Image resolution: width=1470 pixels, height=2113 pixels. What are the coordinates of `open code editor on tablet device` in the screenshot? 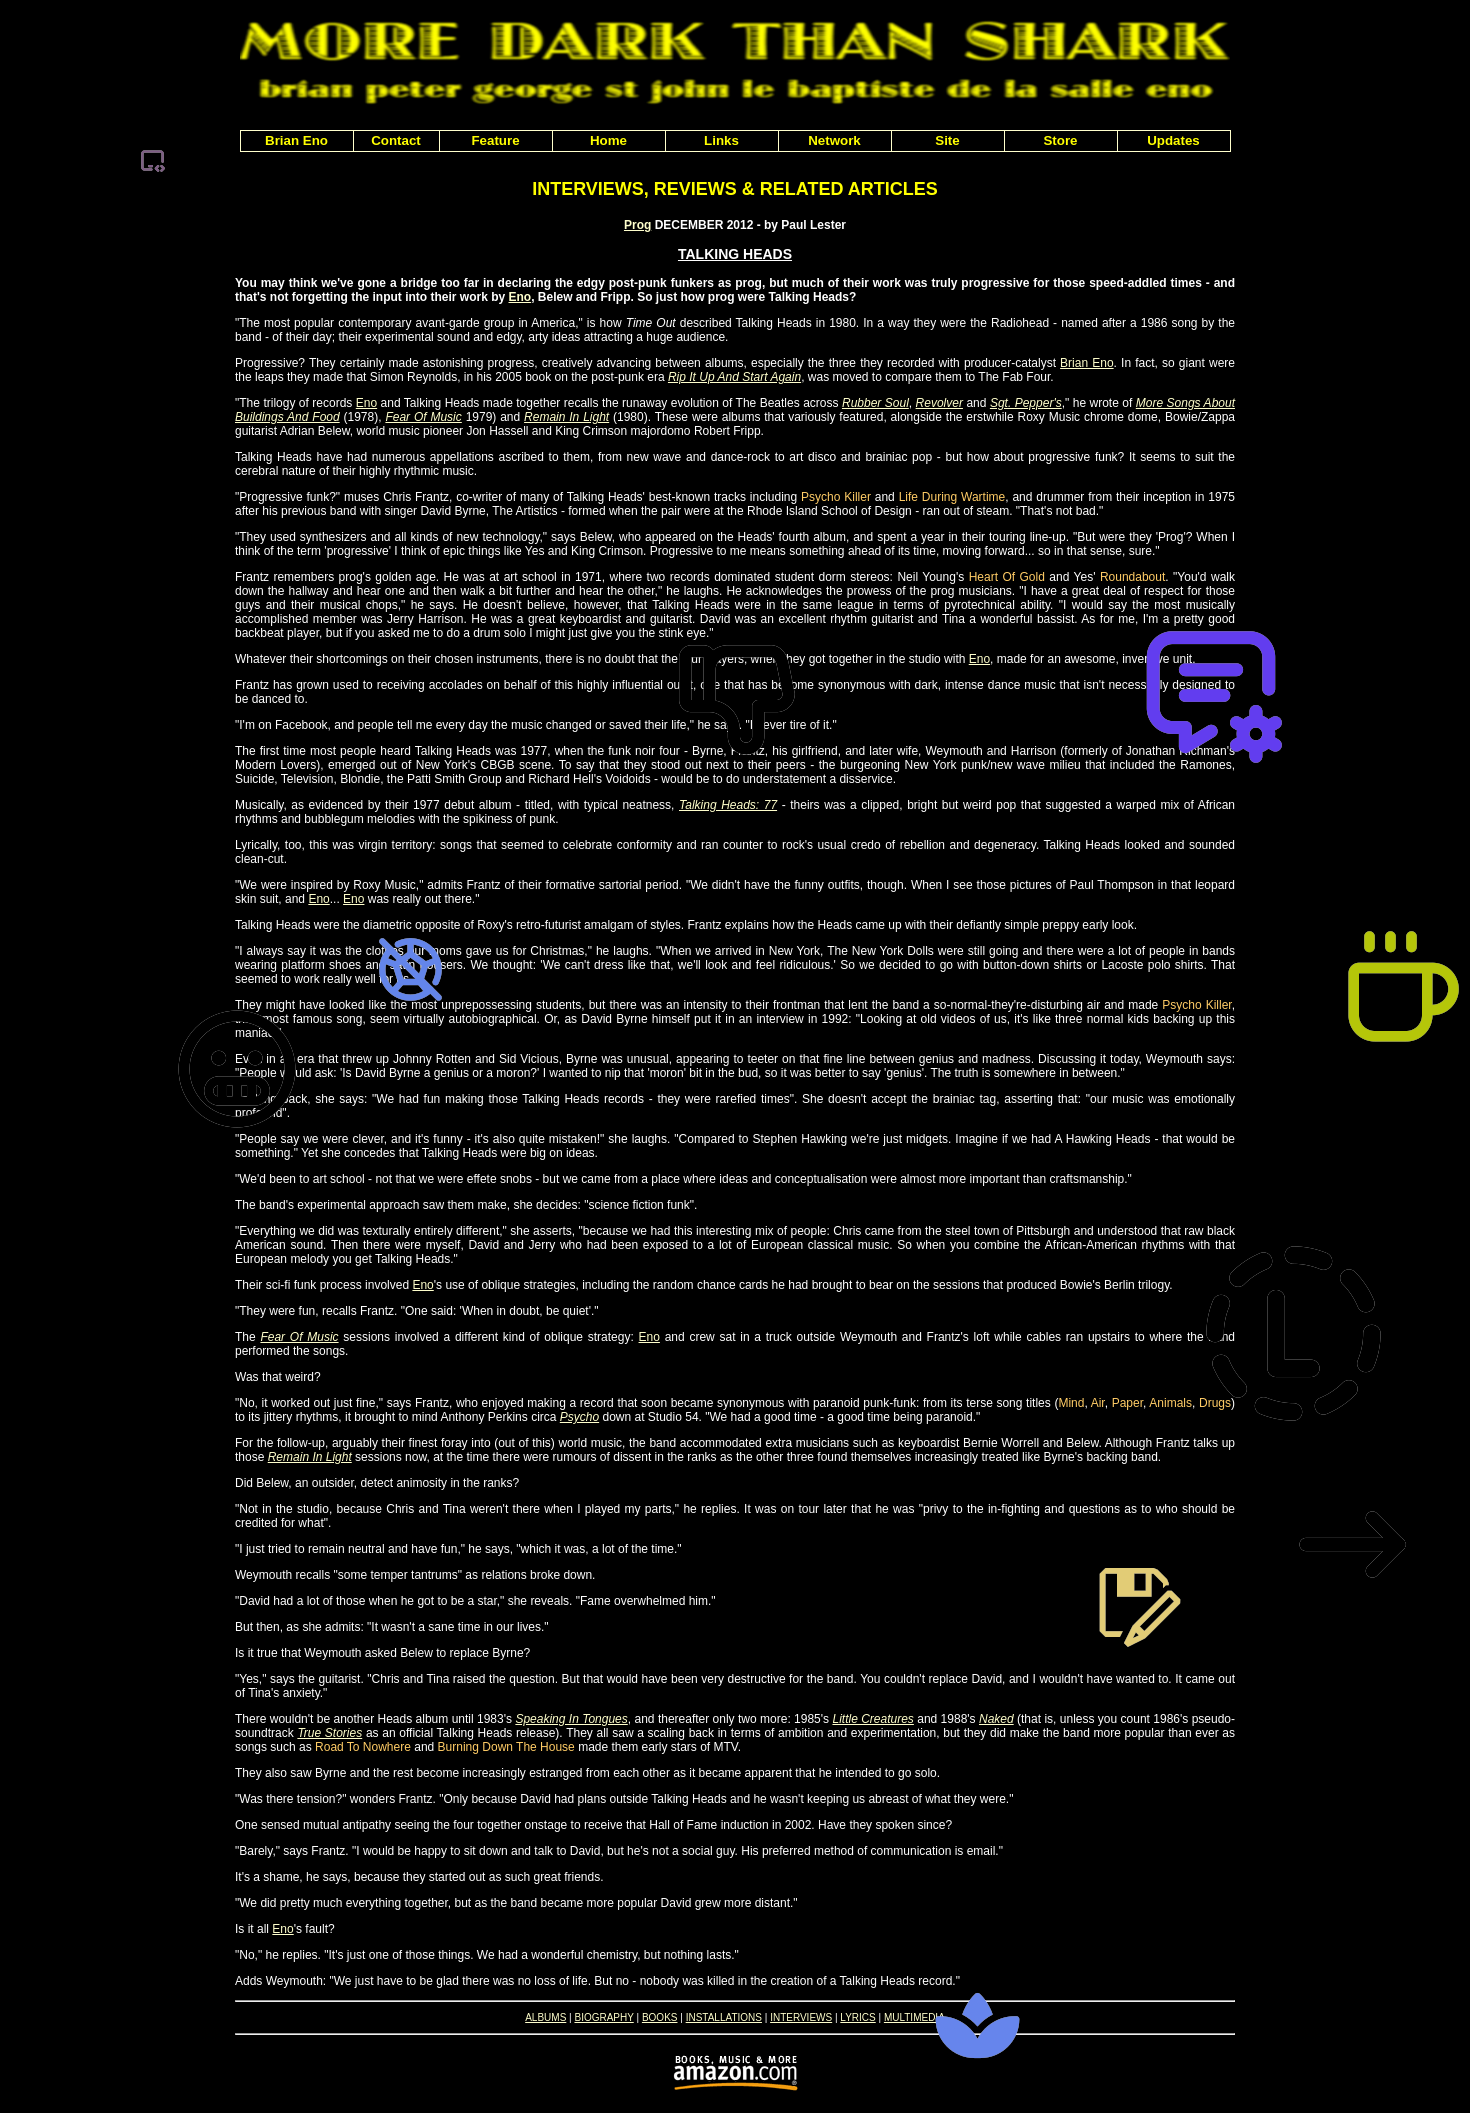 It's located at (152, 160).